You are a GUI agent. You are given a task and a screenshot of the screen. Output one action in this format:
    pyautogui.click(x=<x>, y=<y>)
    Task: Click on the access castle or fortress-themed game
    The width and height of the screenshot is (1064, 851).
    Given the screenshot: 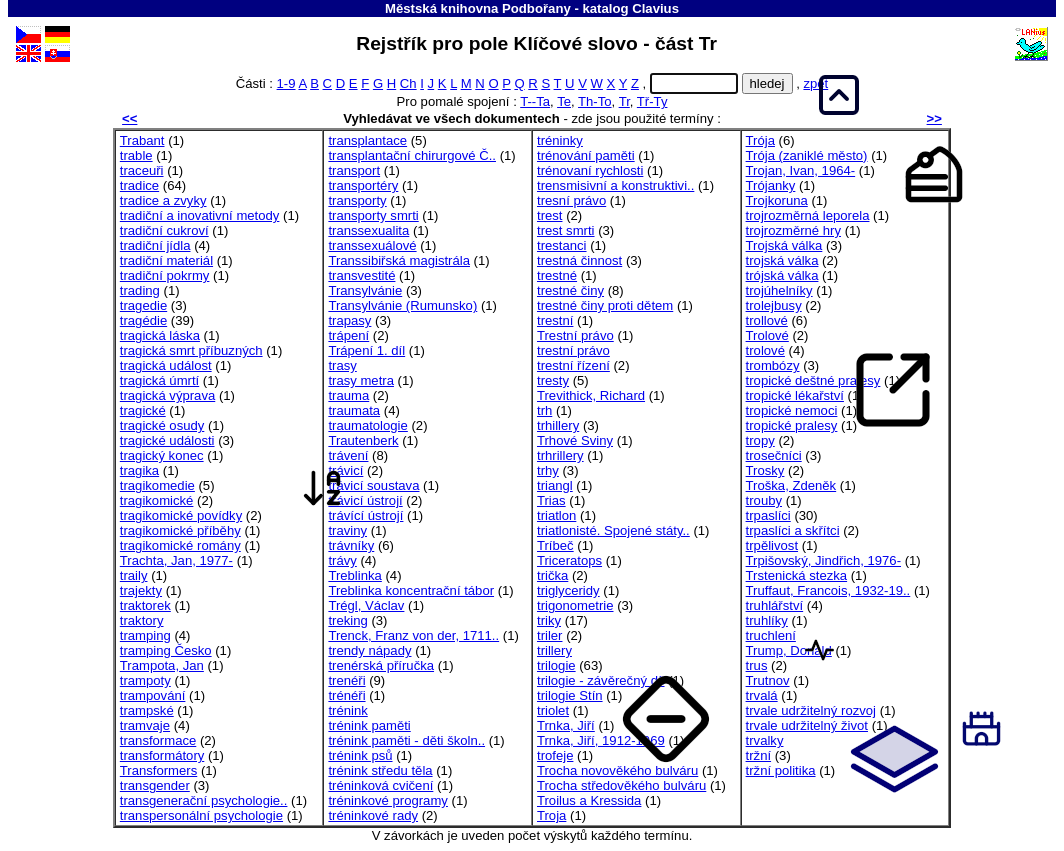 What is the action you would take?
    pyautogui.click(x=981, y=728)
    